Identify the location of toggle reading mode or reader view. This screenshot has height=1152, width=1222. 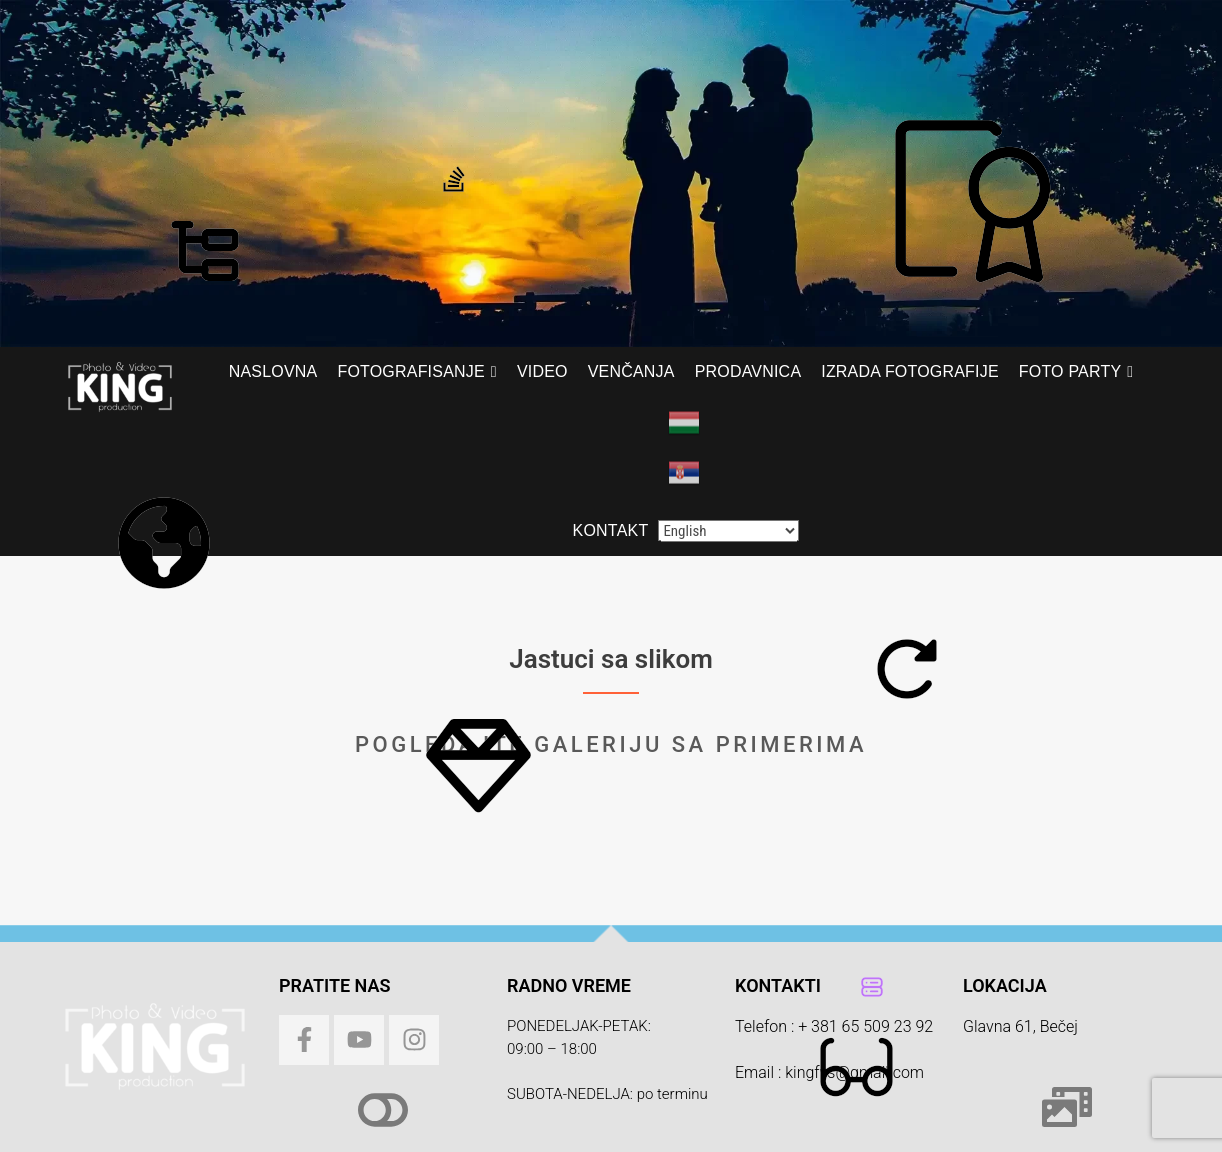
(856, 1068).